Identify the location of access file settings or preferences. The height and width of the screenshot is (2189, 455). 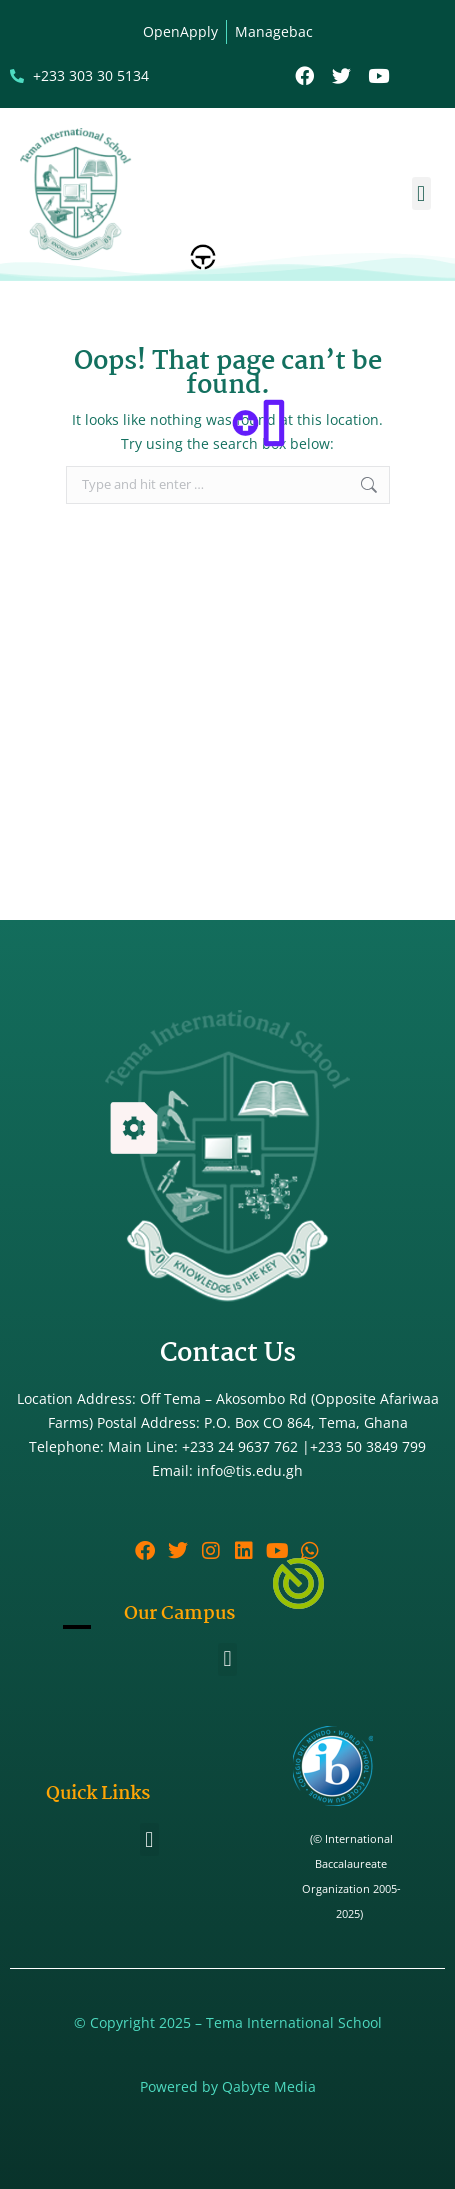
(134, 1128).